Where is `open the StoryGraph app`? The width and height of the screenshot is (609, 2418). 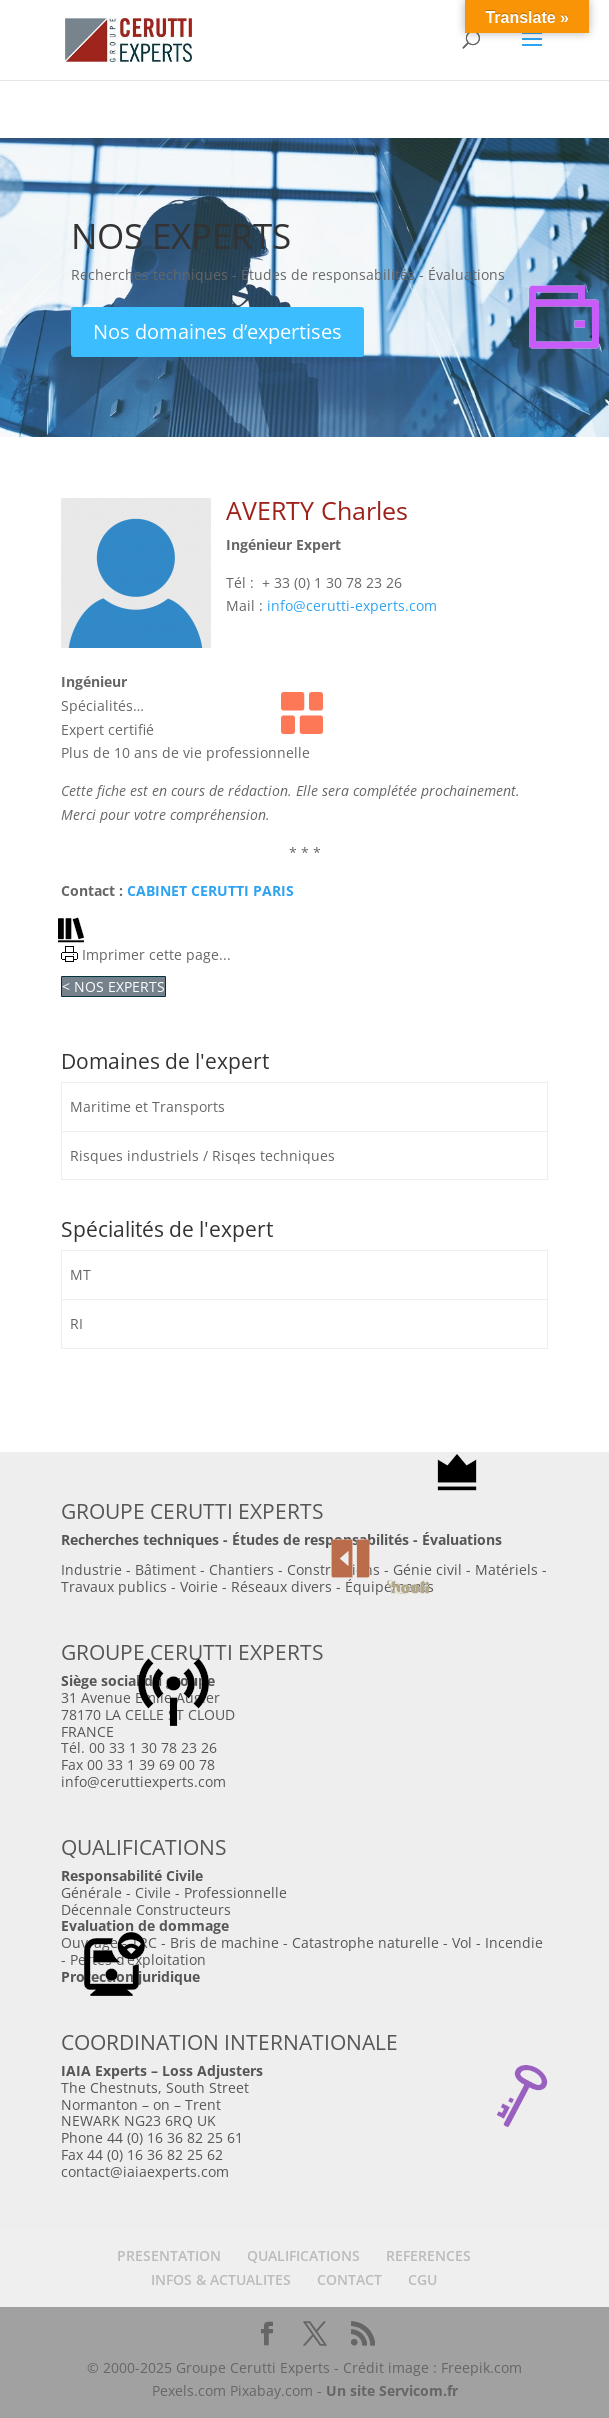
open the StoryGraph app is located at coordinates (71, 930).